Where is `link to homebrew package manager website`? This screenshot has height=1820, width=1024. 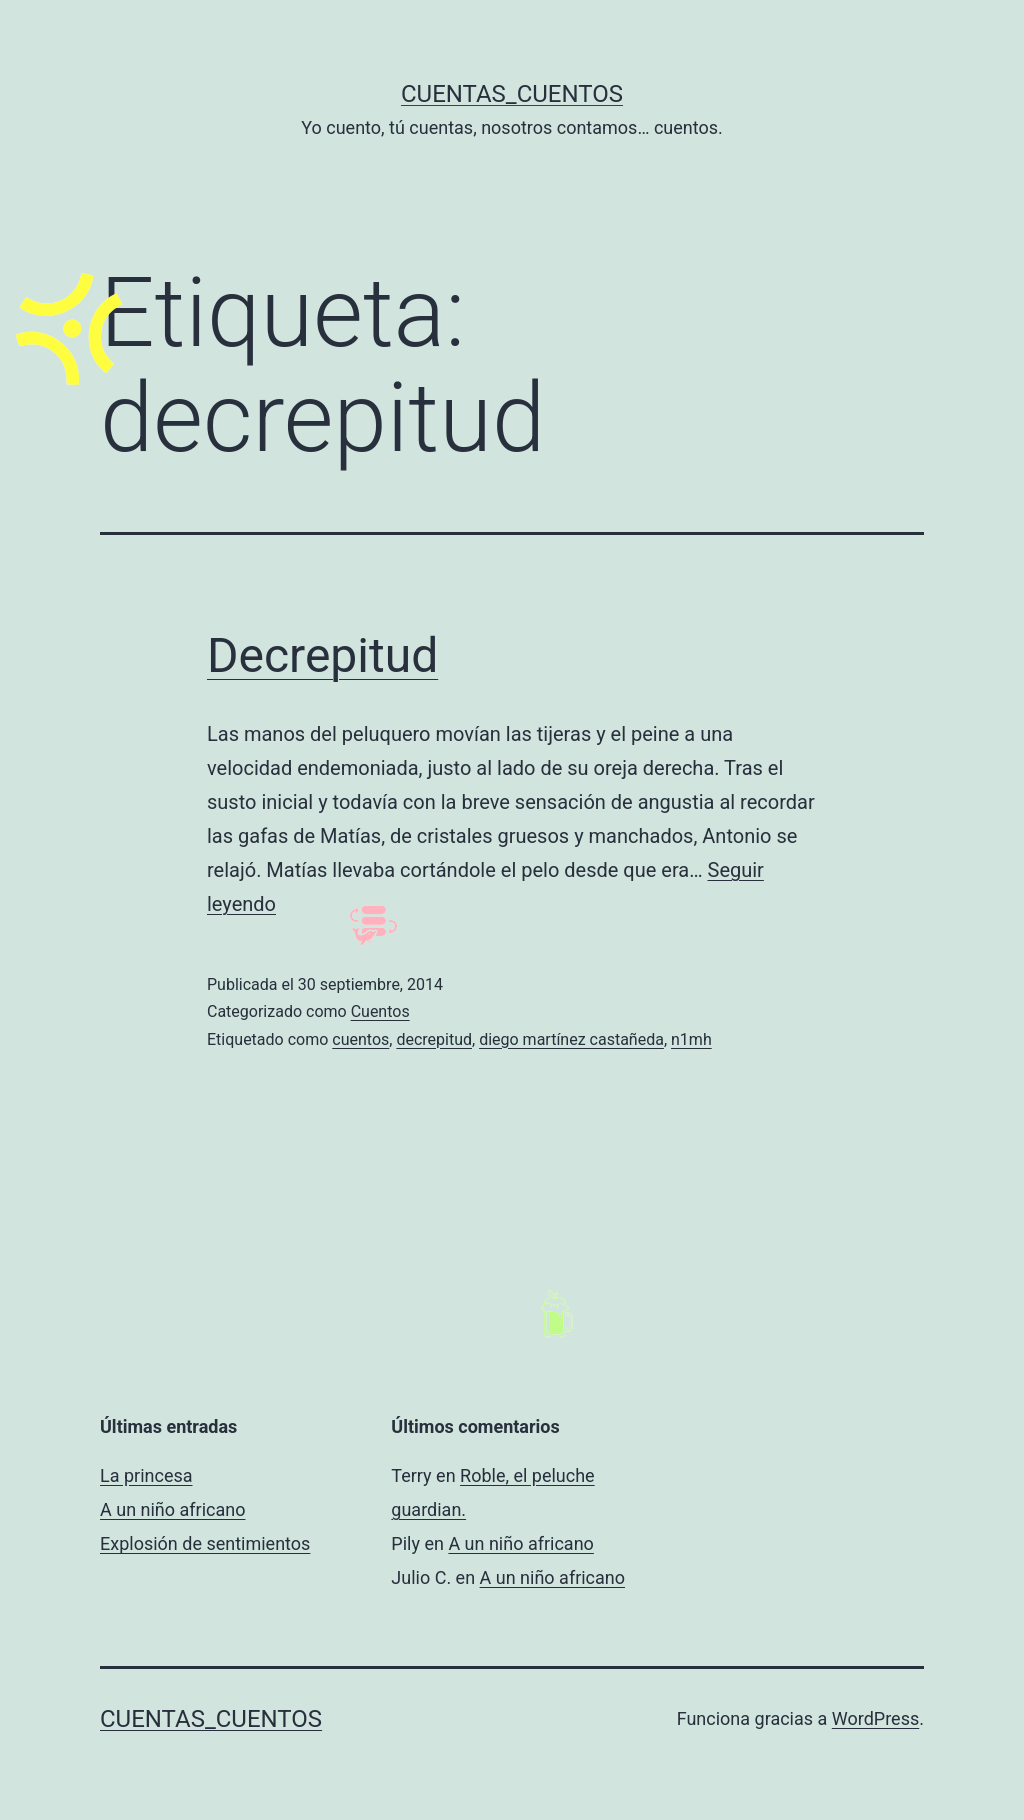
link to homebrew package manager website is located at coordinates (557, 1314).